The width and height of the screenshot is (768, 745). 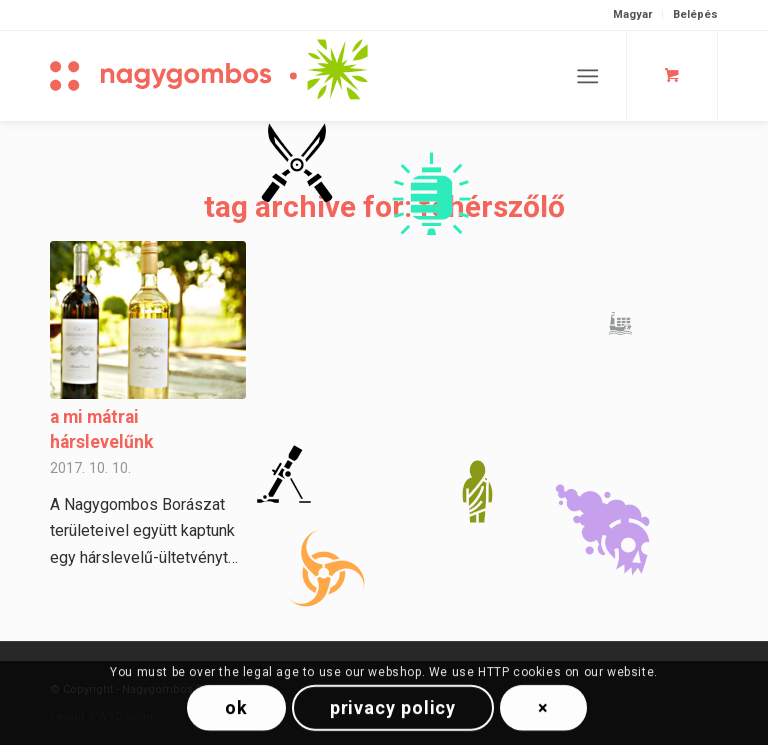 What do you see at coordinates (297, 162) in the screenshot?
I see `trim or cut selected content` at bounding box center [297, 162].